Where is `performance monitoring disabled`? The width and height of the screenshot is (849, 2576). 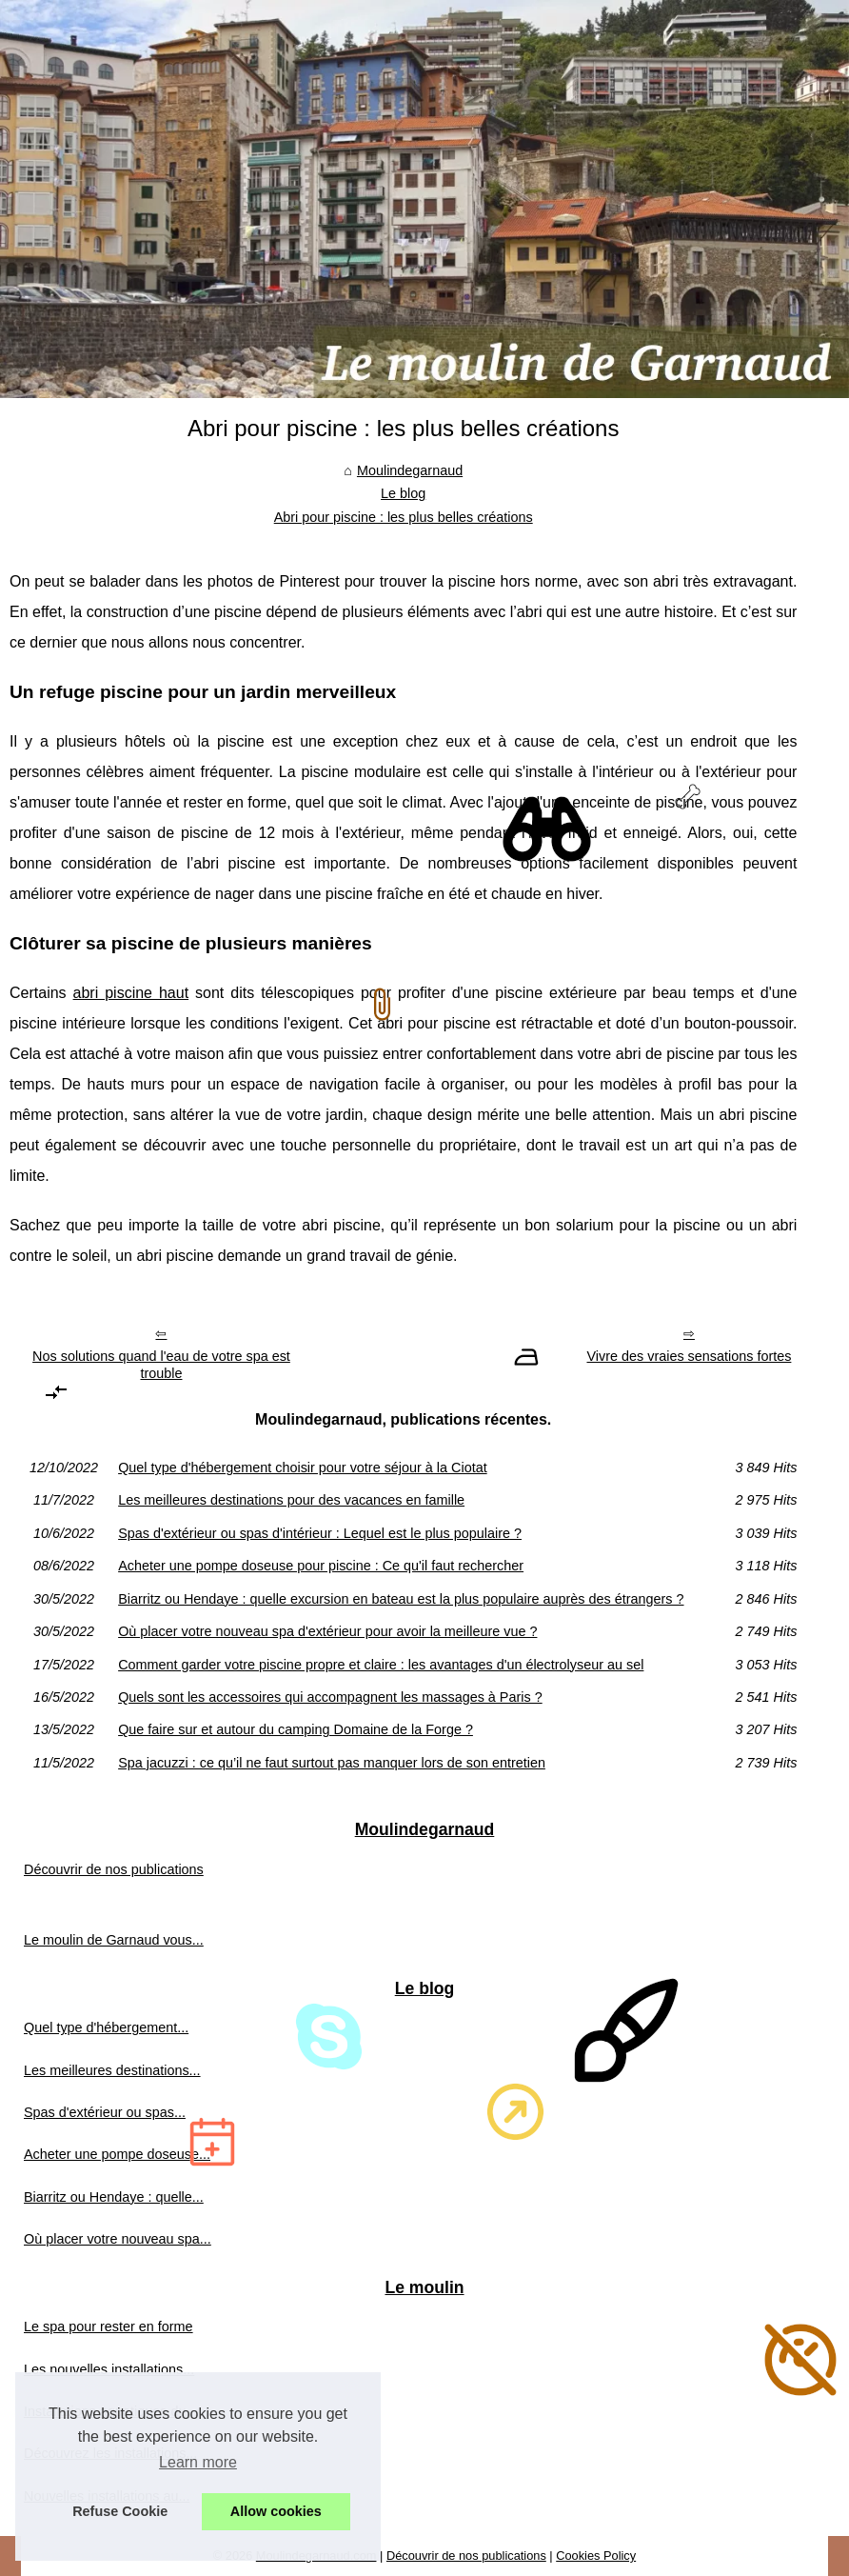 performance monitoring disabled is located at coordinates (800, 2360).